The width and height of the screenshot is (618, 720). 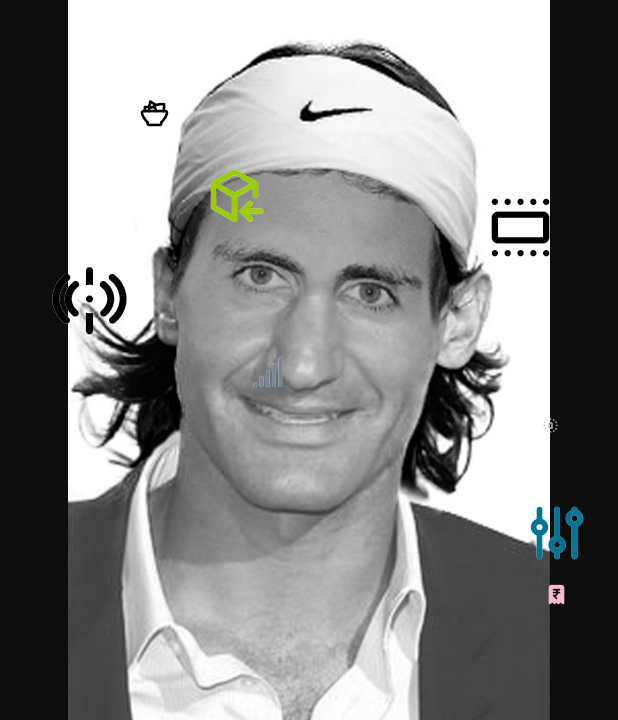 I want to click on view salad or healthy food options, so click(x=154, y=112).